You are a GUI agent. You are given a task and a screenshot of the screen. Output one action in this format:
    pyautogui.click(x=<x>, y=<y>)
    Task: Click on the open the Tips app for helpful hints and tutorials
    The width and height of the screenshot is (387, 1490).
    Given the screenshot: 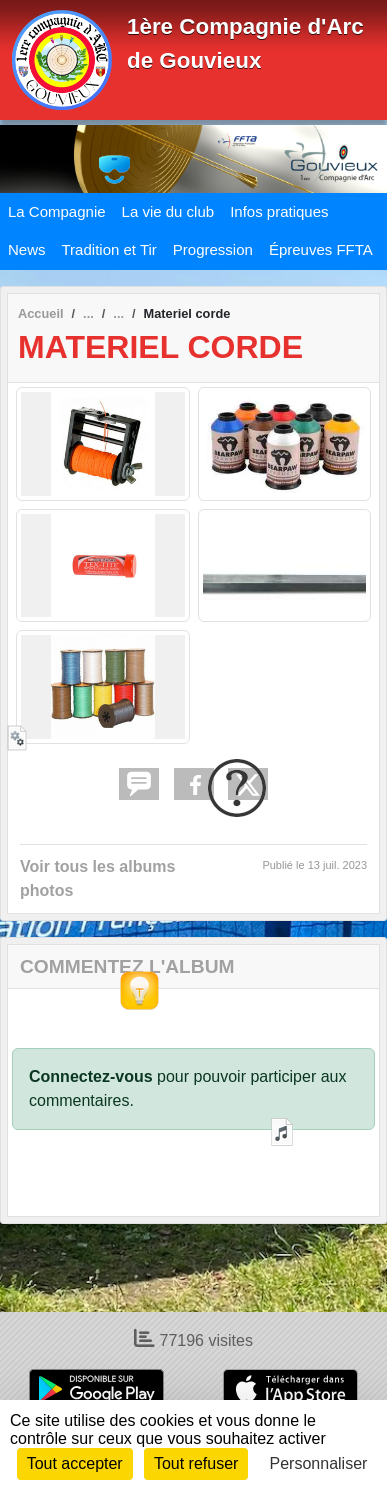 What is the action you would take?
    pyautogui.click(x=139, y=990)
    